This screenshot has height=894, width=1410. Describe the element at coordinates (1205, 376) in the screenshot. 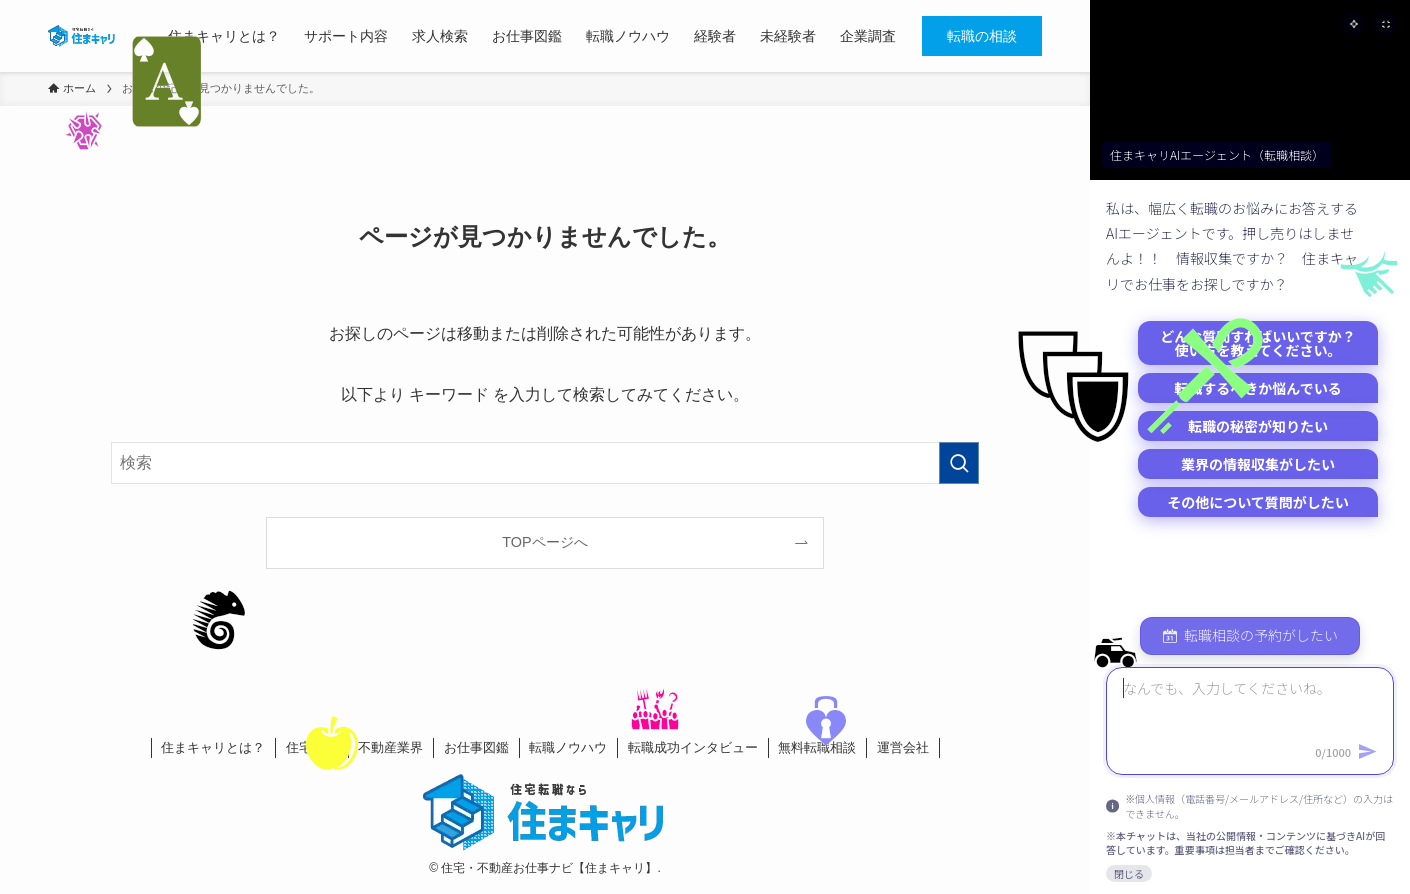

I see `millennium key item from yu-gi-oh series` at that location.